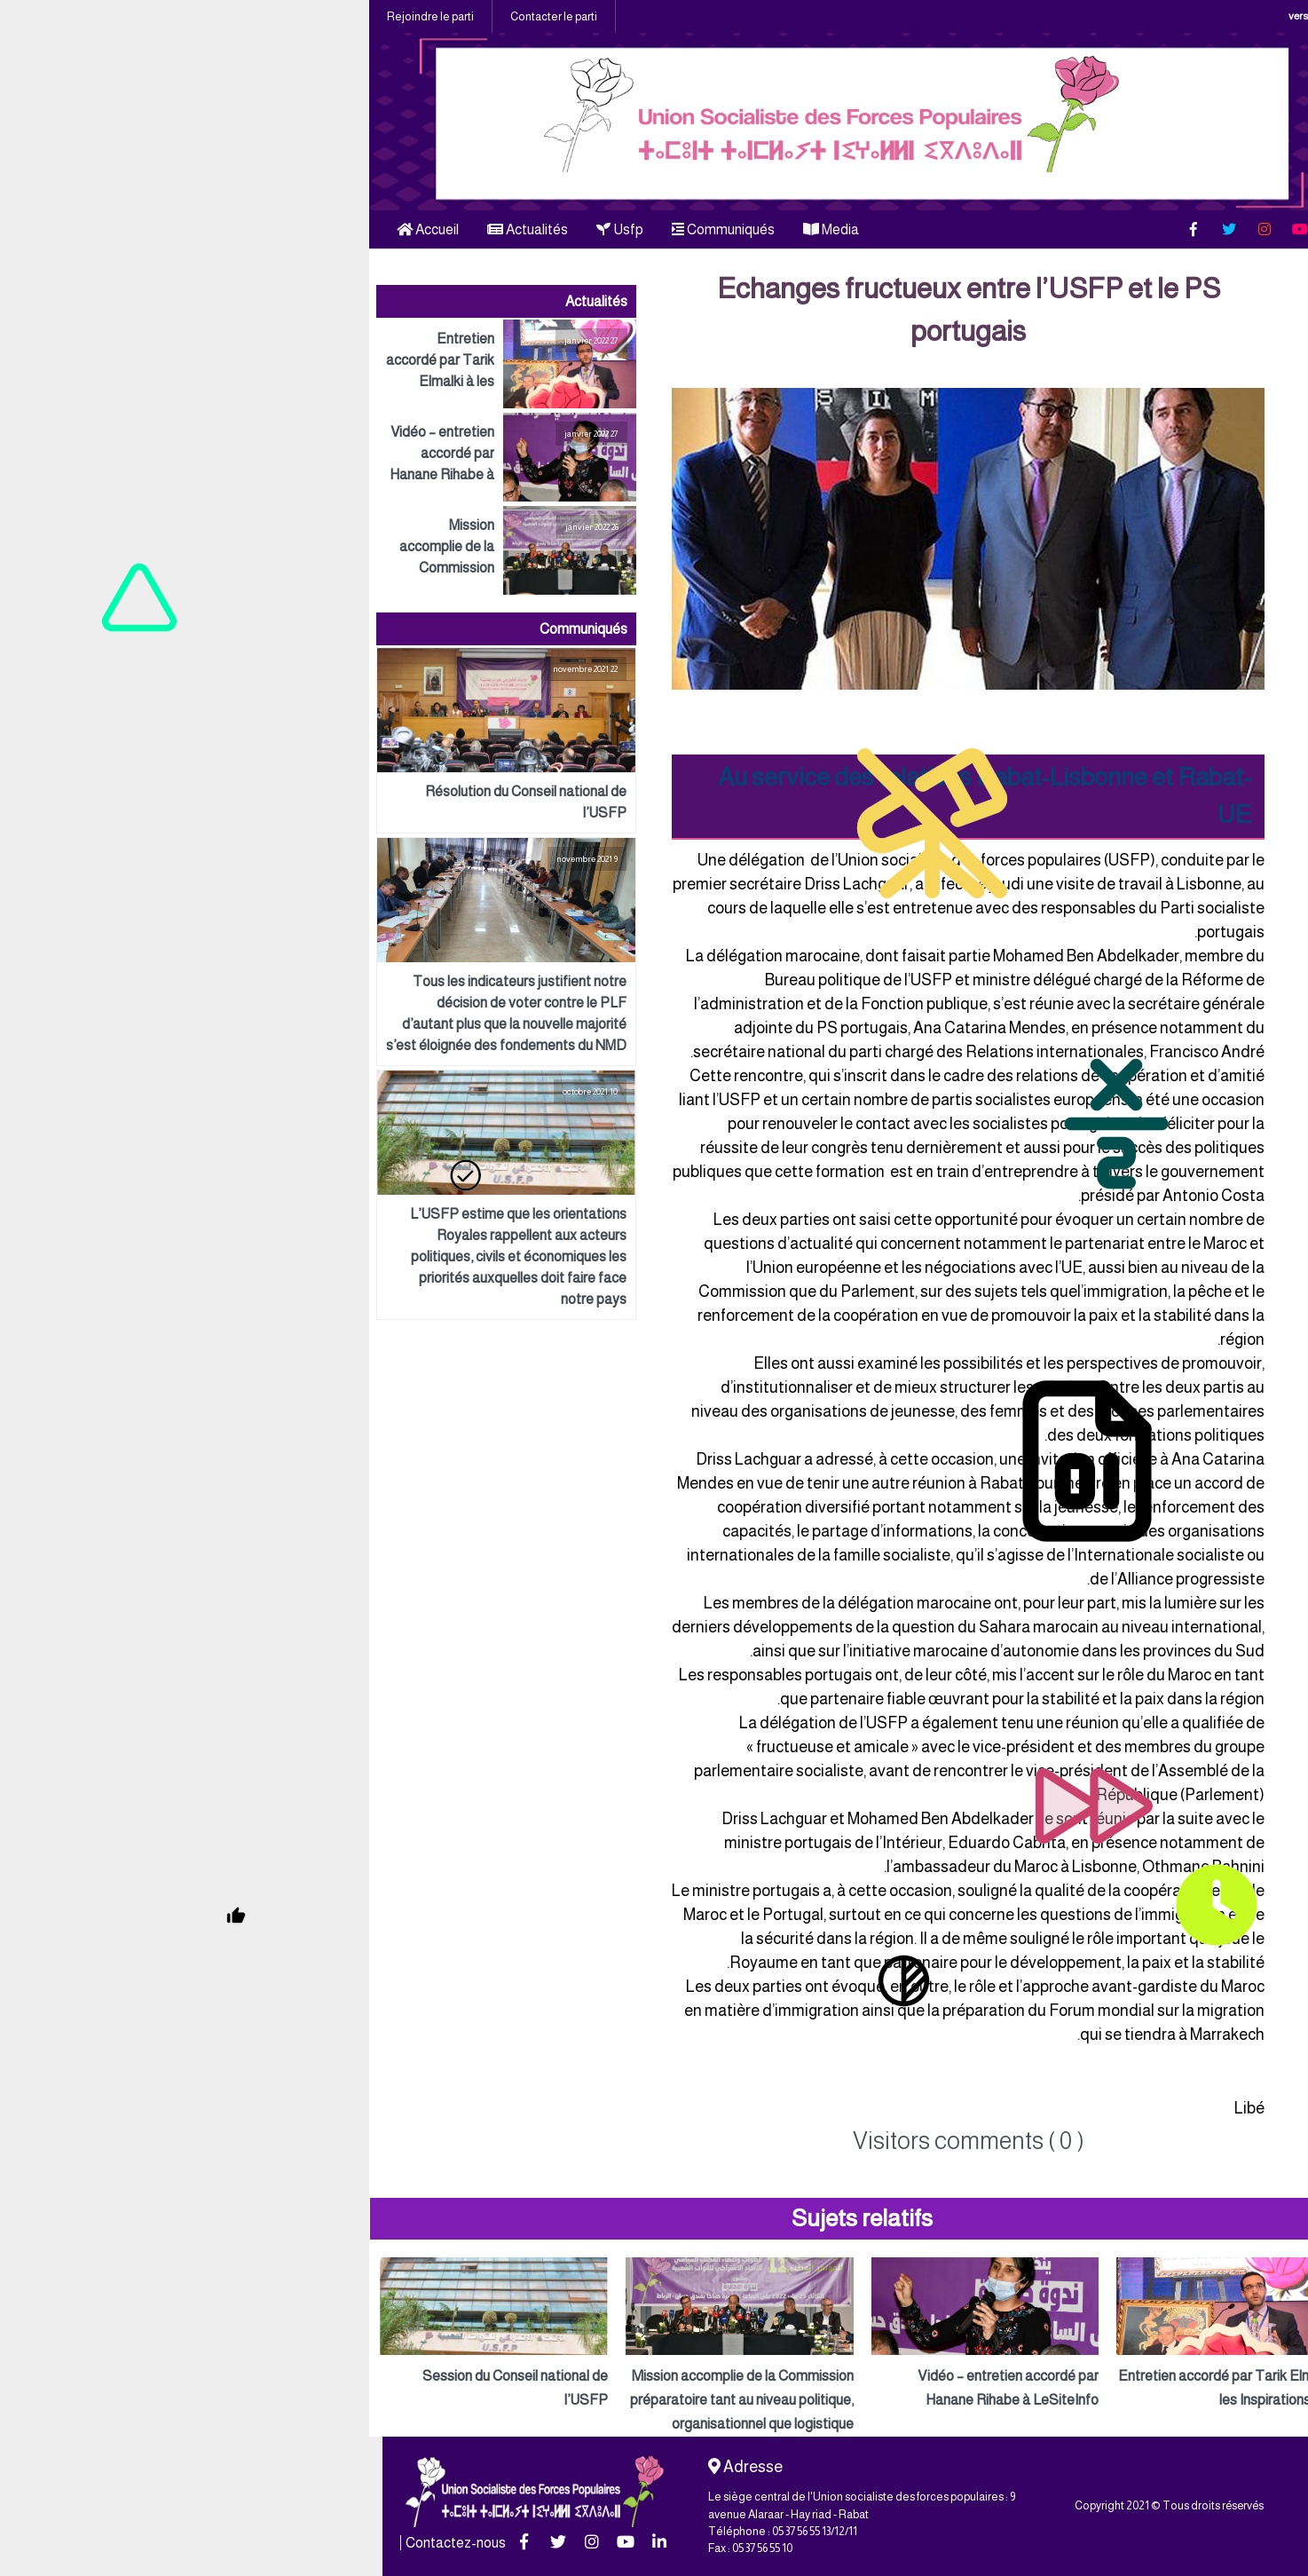  Describe the element at coordinates (1116, 1124) in the screenshot. I see `perform division calculation` at that location.